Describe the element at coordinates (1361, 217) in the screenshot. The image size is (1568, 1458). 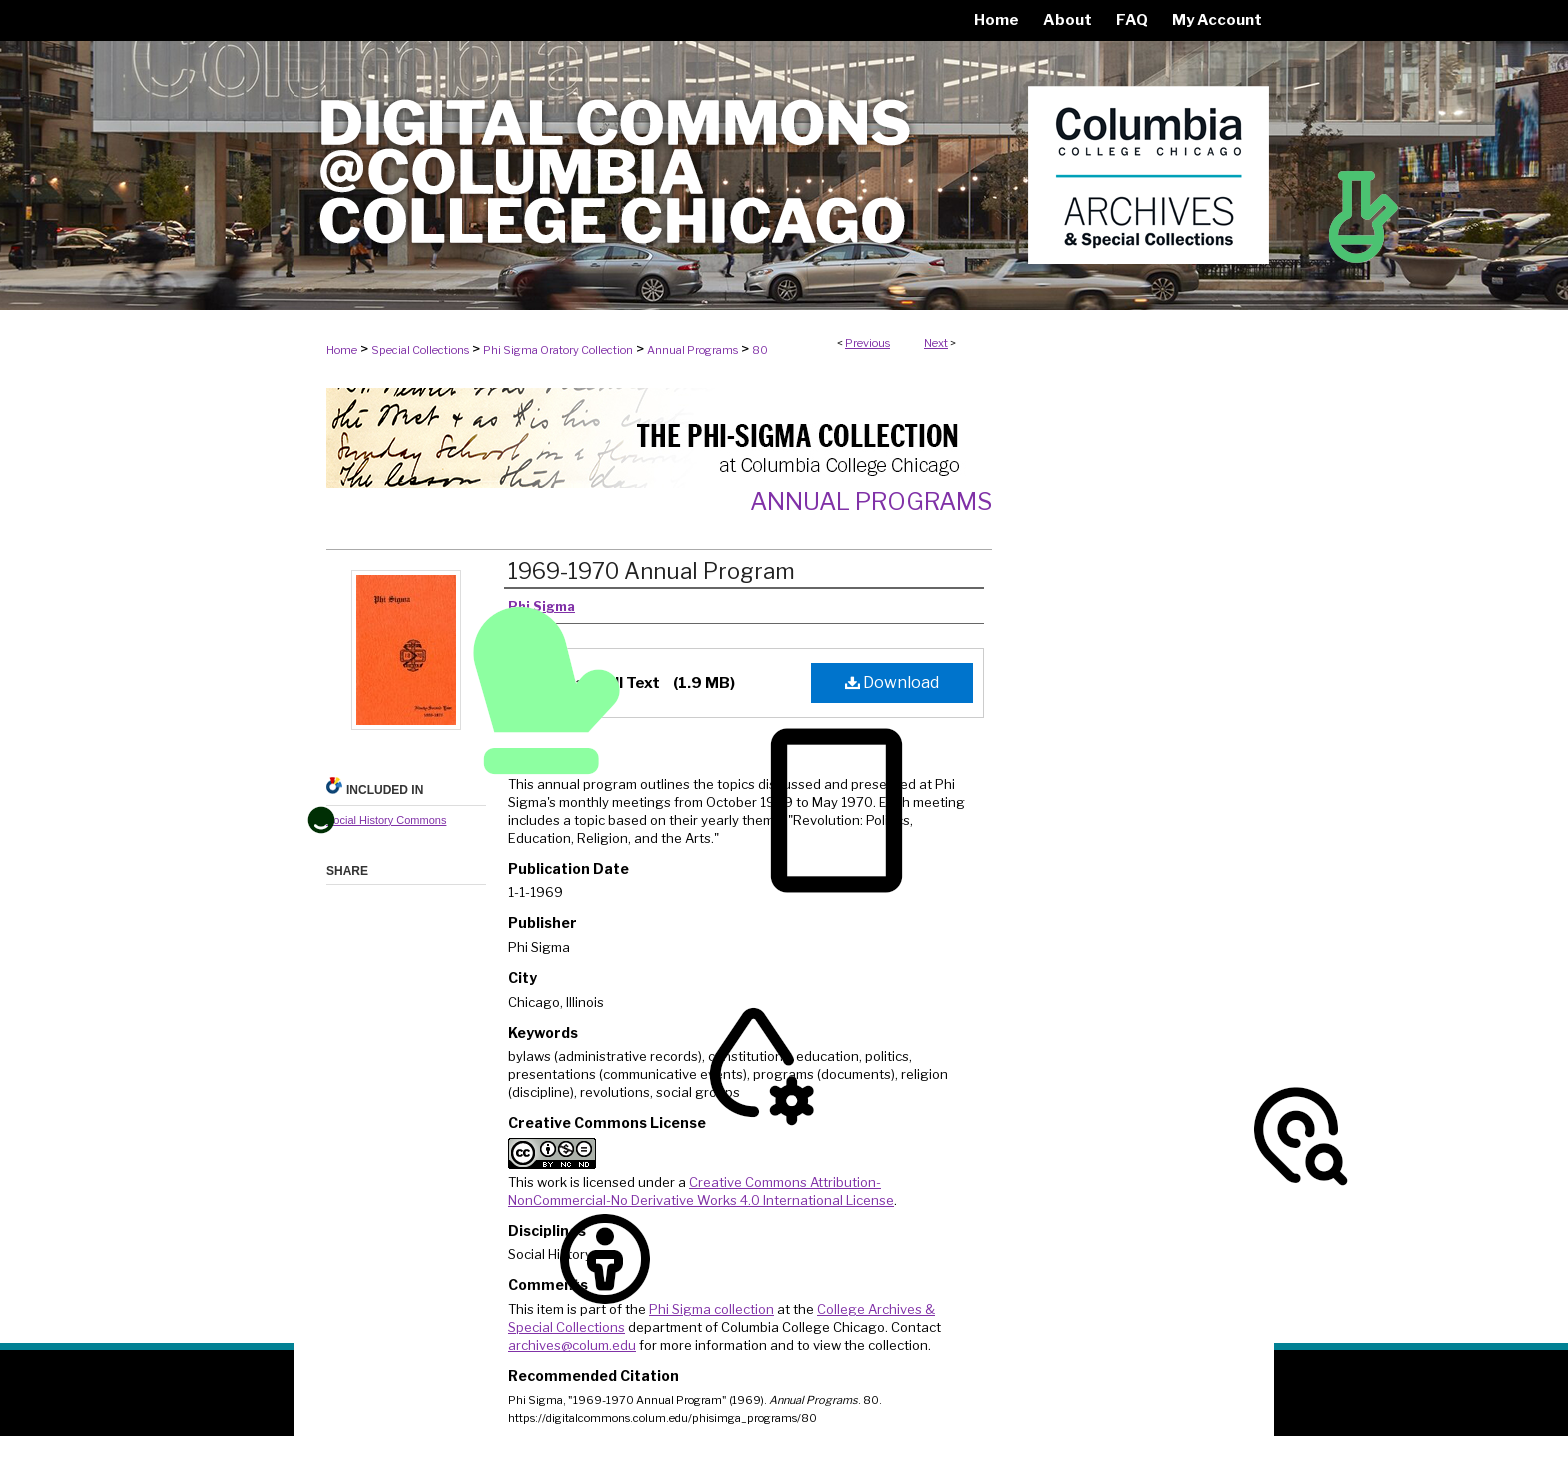
I see `access chemistry or laboratory tools` at that location.